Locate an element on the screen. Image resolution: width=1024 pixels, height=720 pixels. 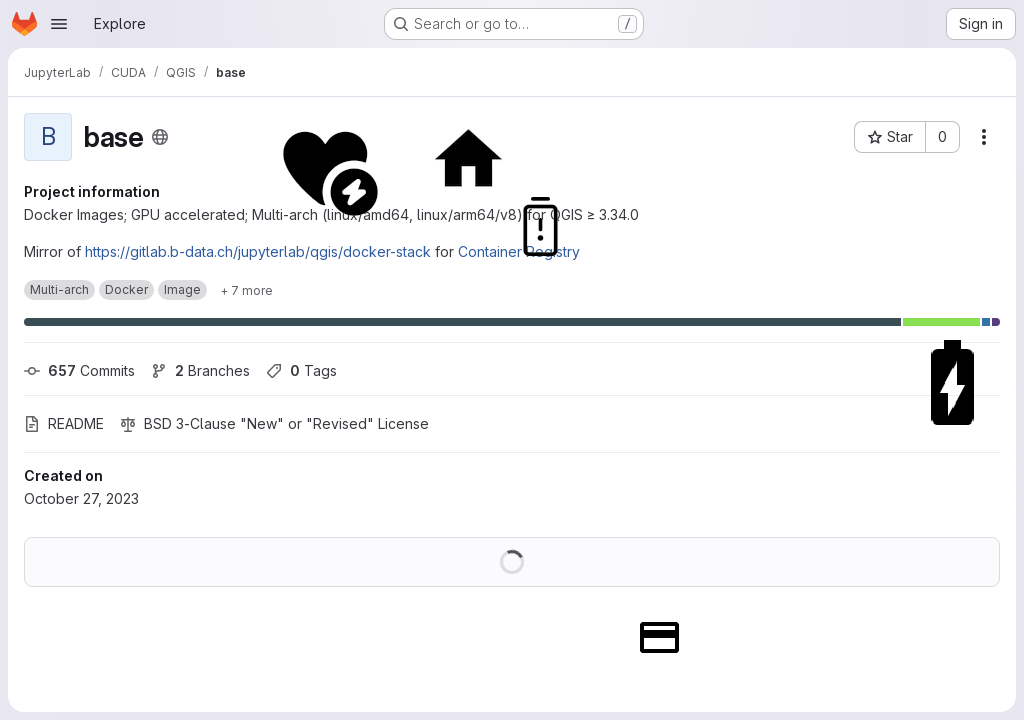
indicates low battery warning is located at coordinates (540, 227).